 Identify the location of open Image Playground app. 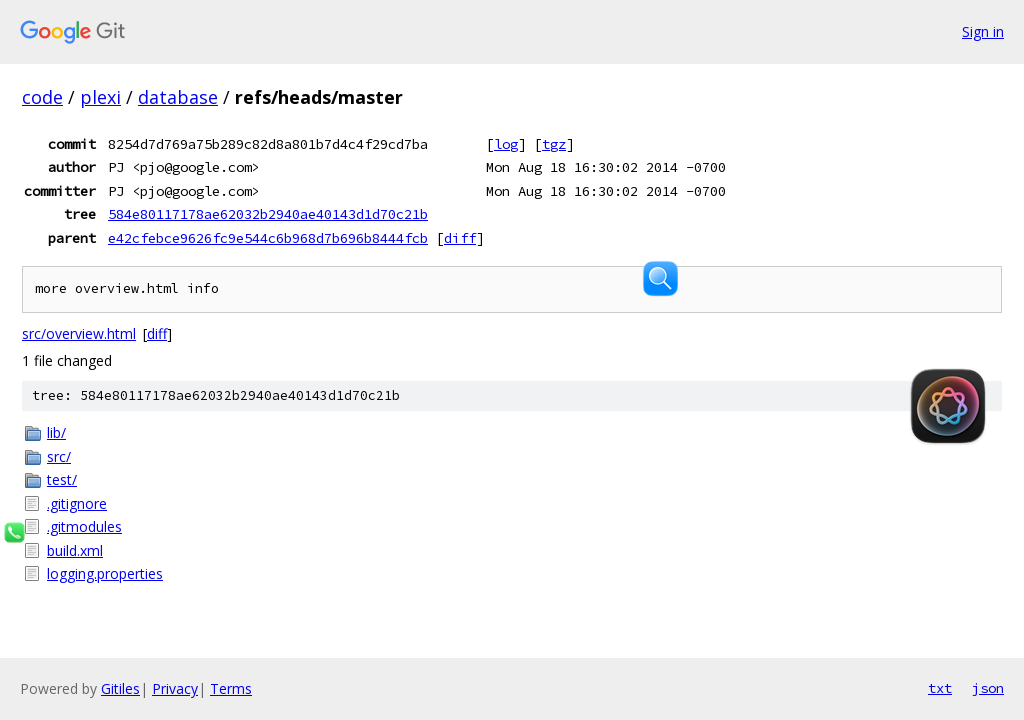
(948, 406).